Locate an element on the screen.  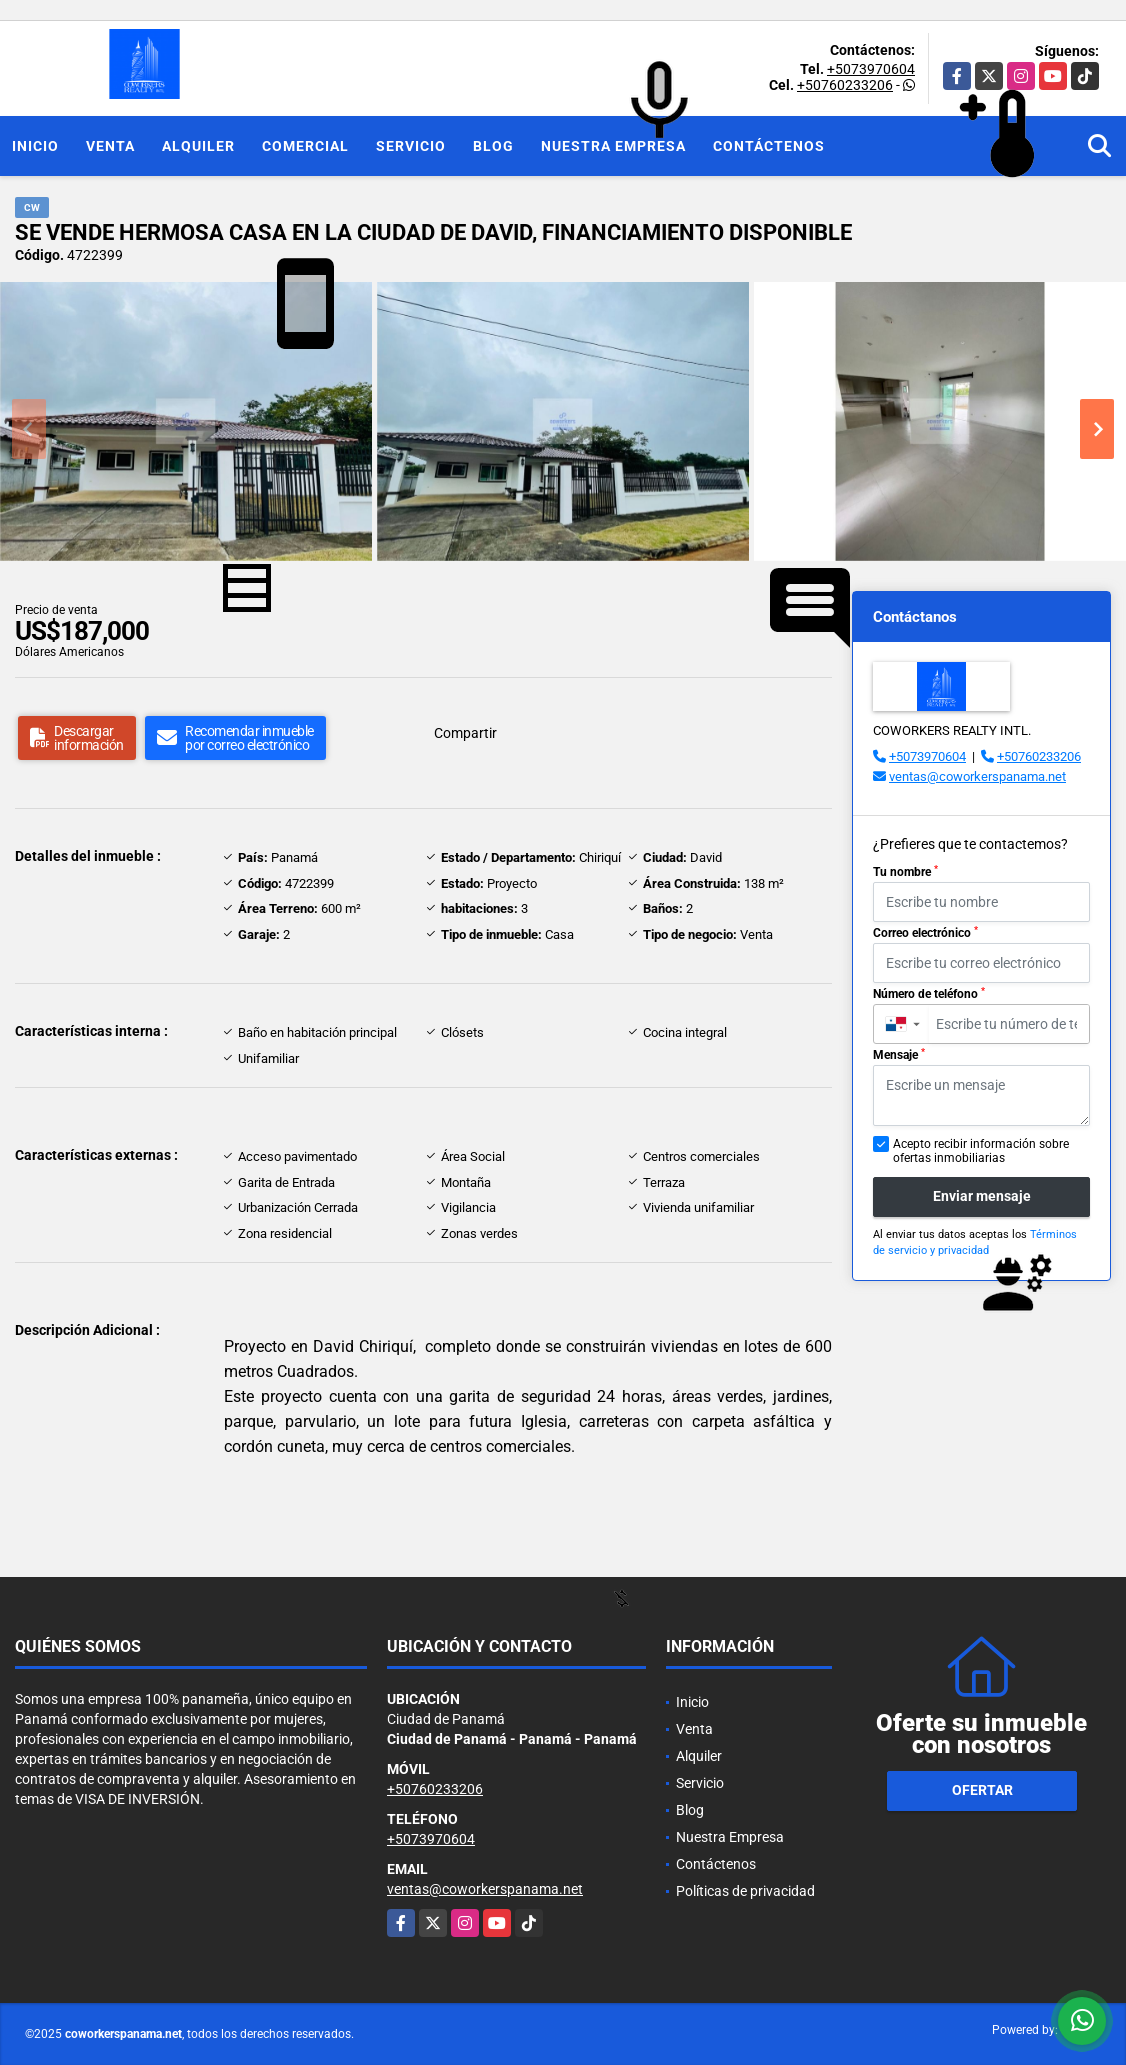
increase temperature setting is located at coordinates (1003, 133).